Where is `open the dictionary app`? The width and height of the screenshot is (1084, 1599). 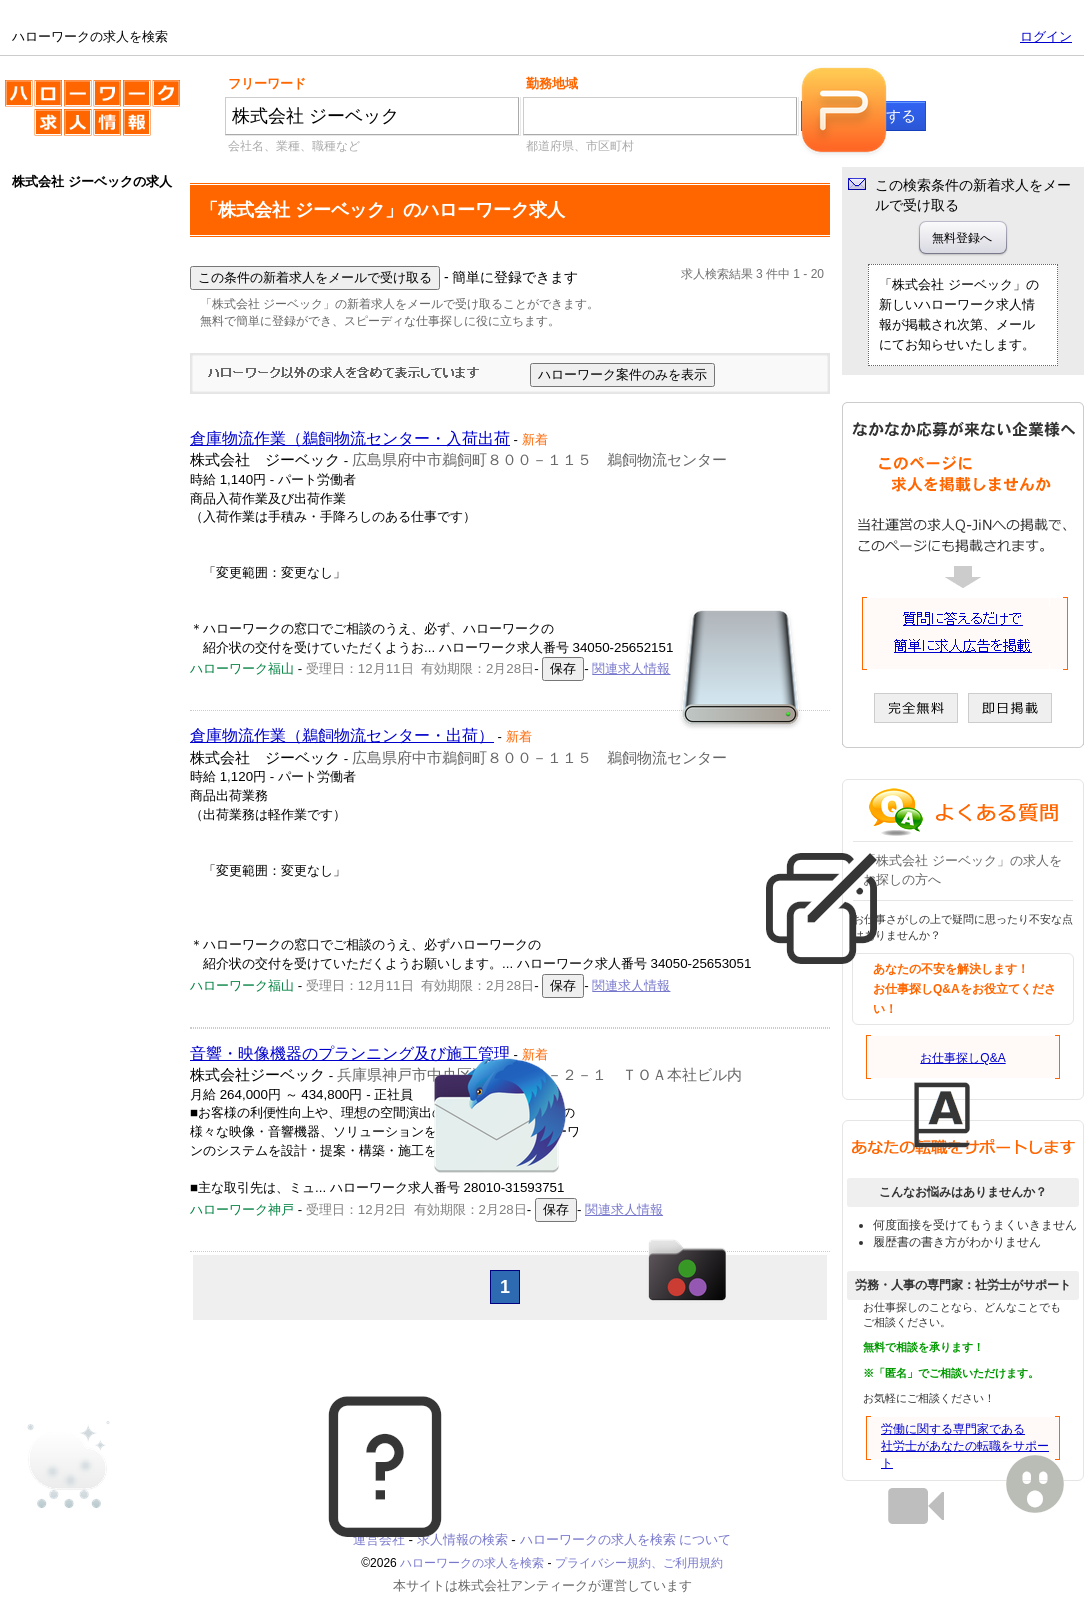
open the dictionary app is located at coordinates (942, 1115).